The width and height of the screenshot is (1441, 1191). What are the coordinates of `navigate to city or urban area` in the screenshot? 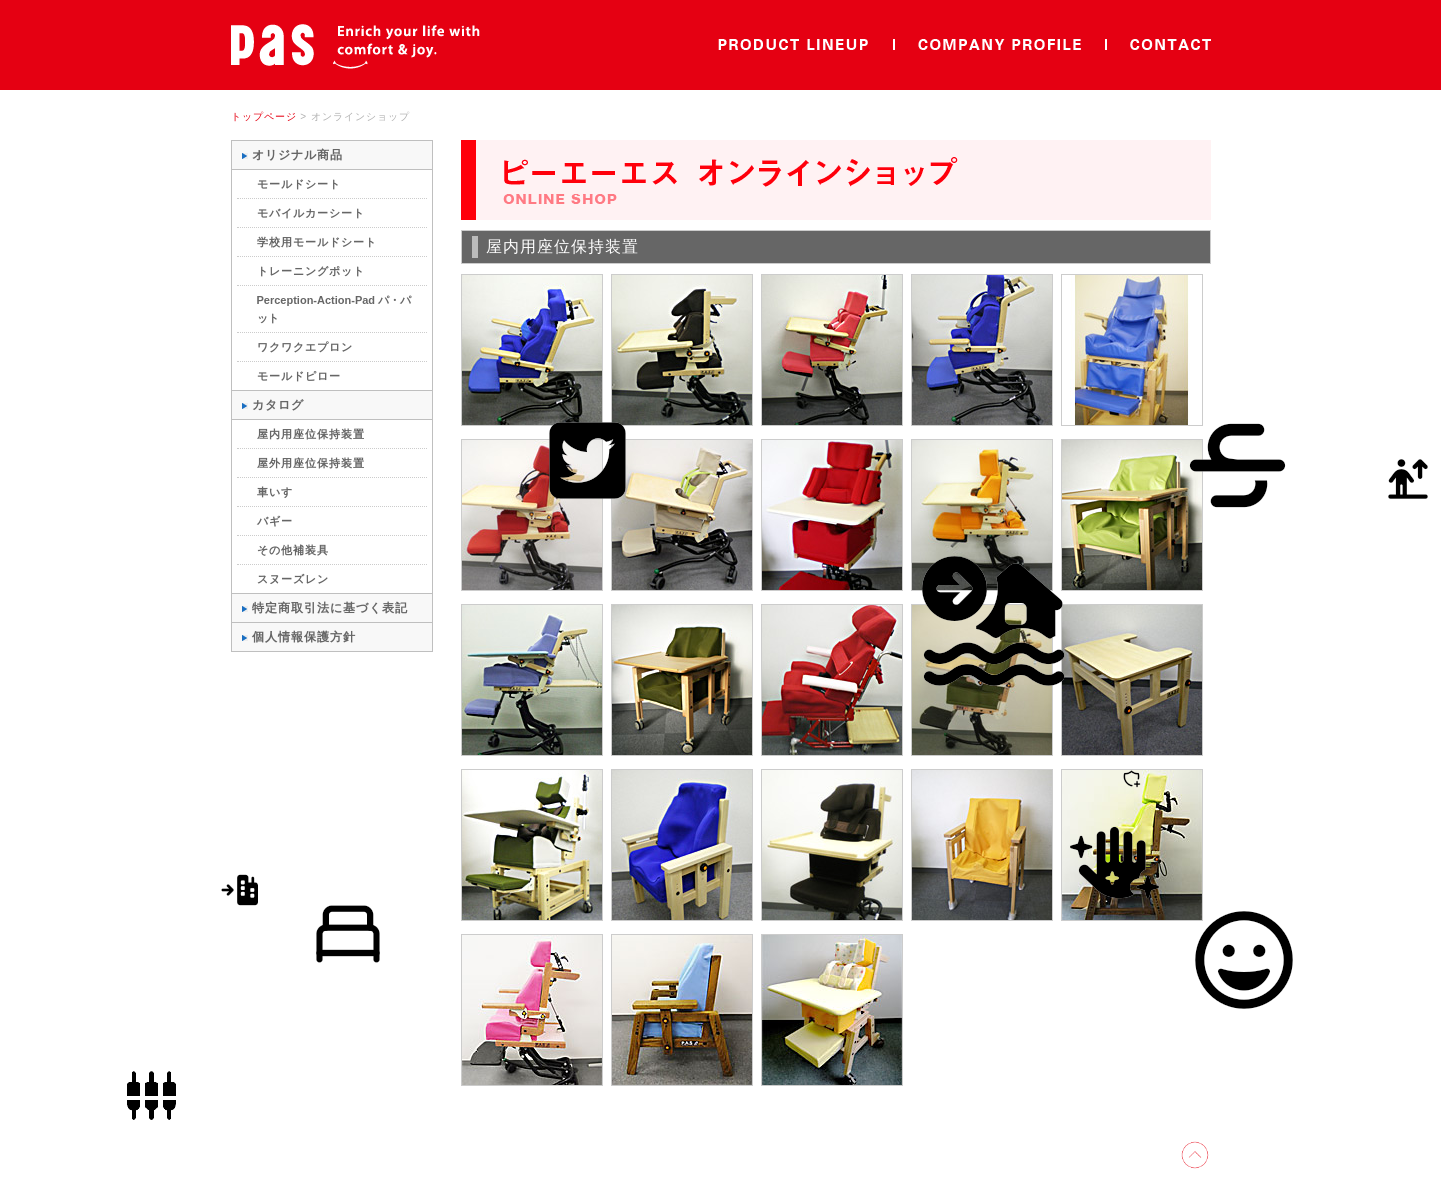 It's located at (239, 890).